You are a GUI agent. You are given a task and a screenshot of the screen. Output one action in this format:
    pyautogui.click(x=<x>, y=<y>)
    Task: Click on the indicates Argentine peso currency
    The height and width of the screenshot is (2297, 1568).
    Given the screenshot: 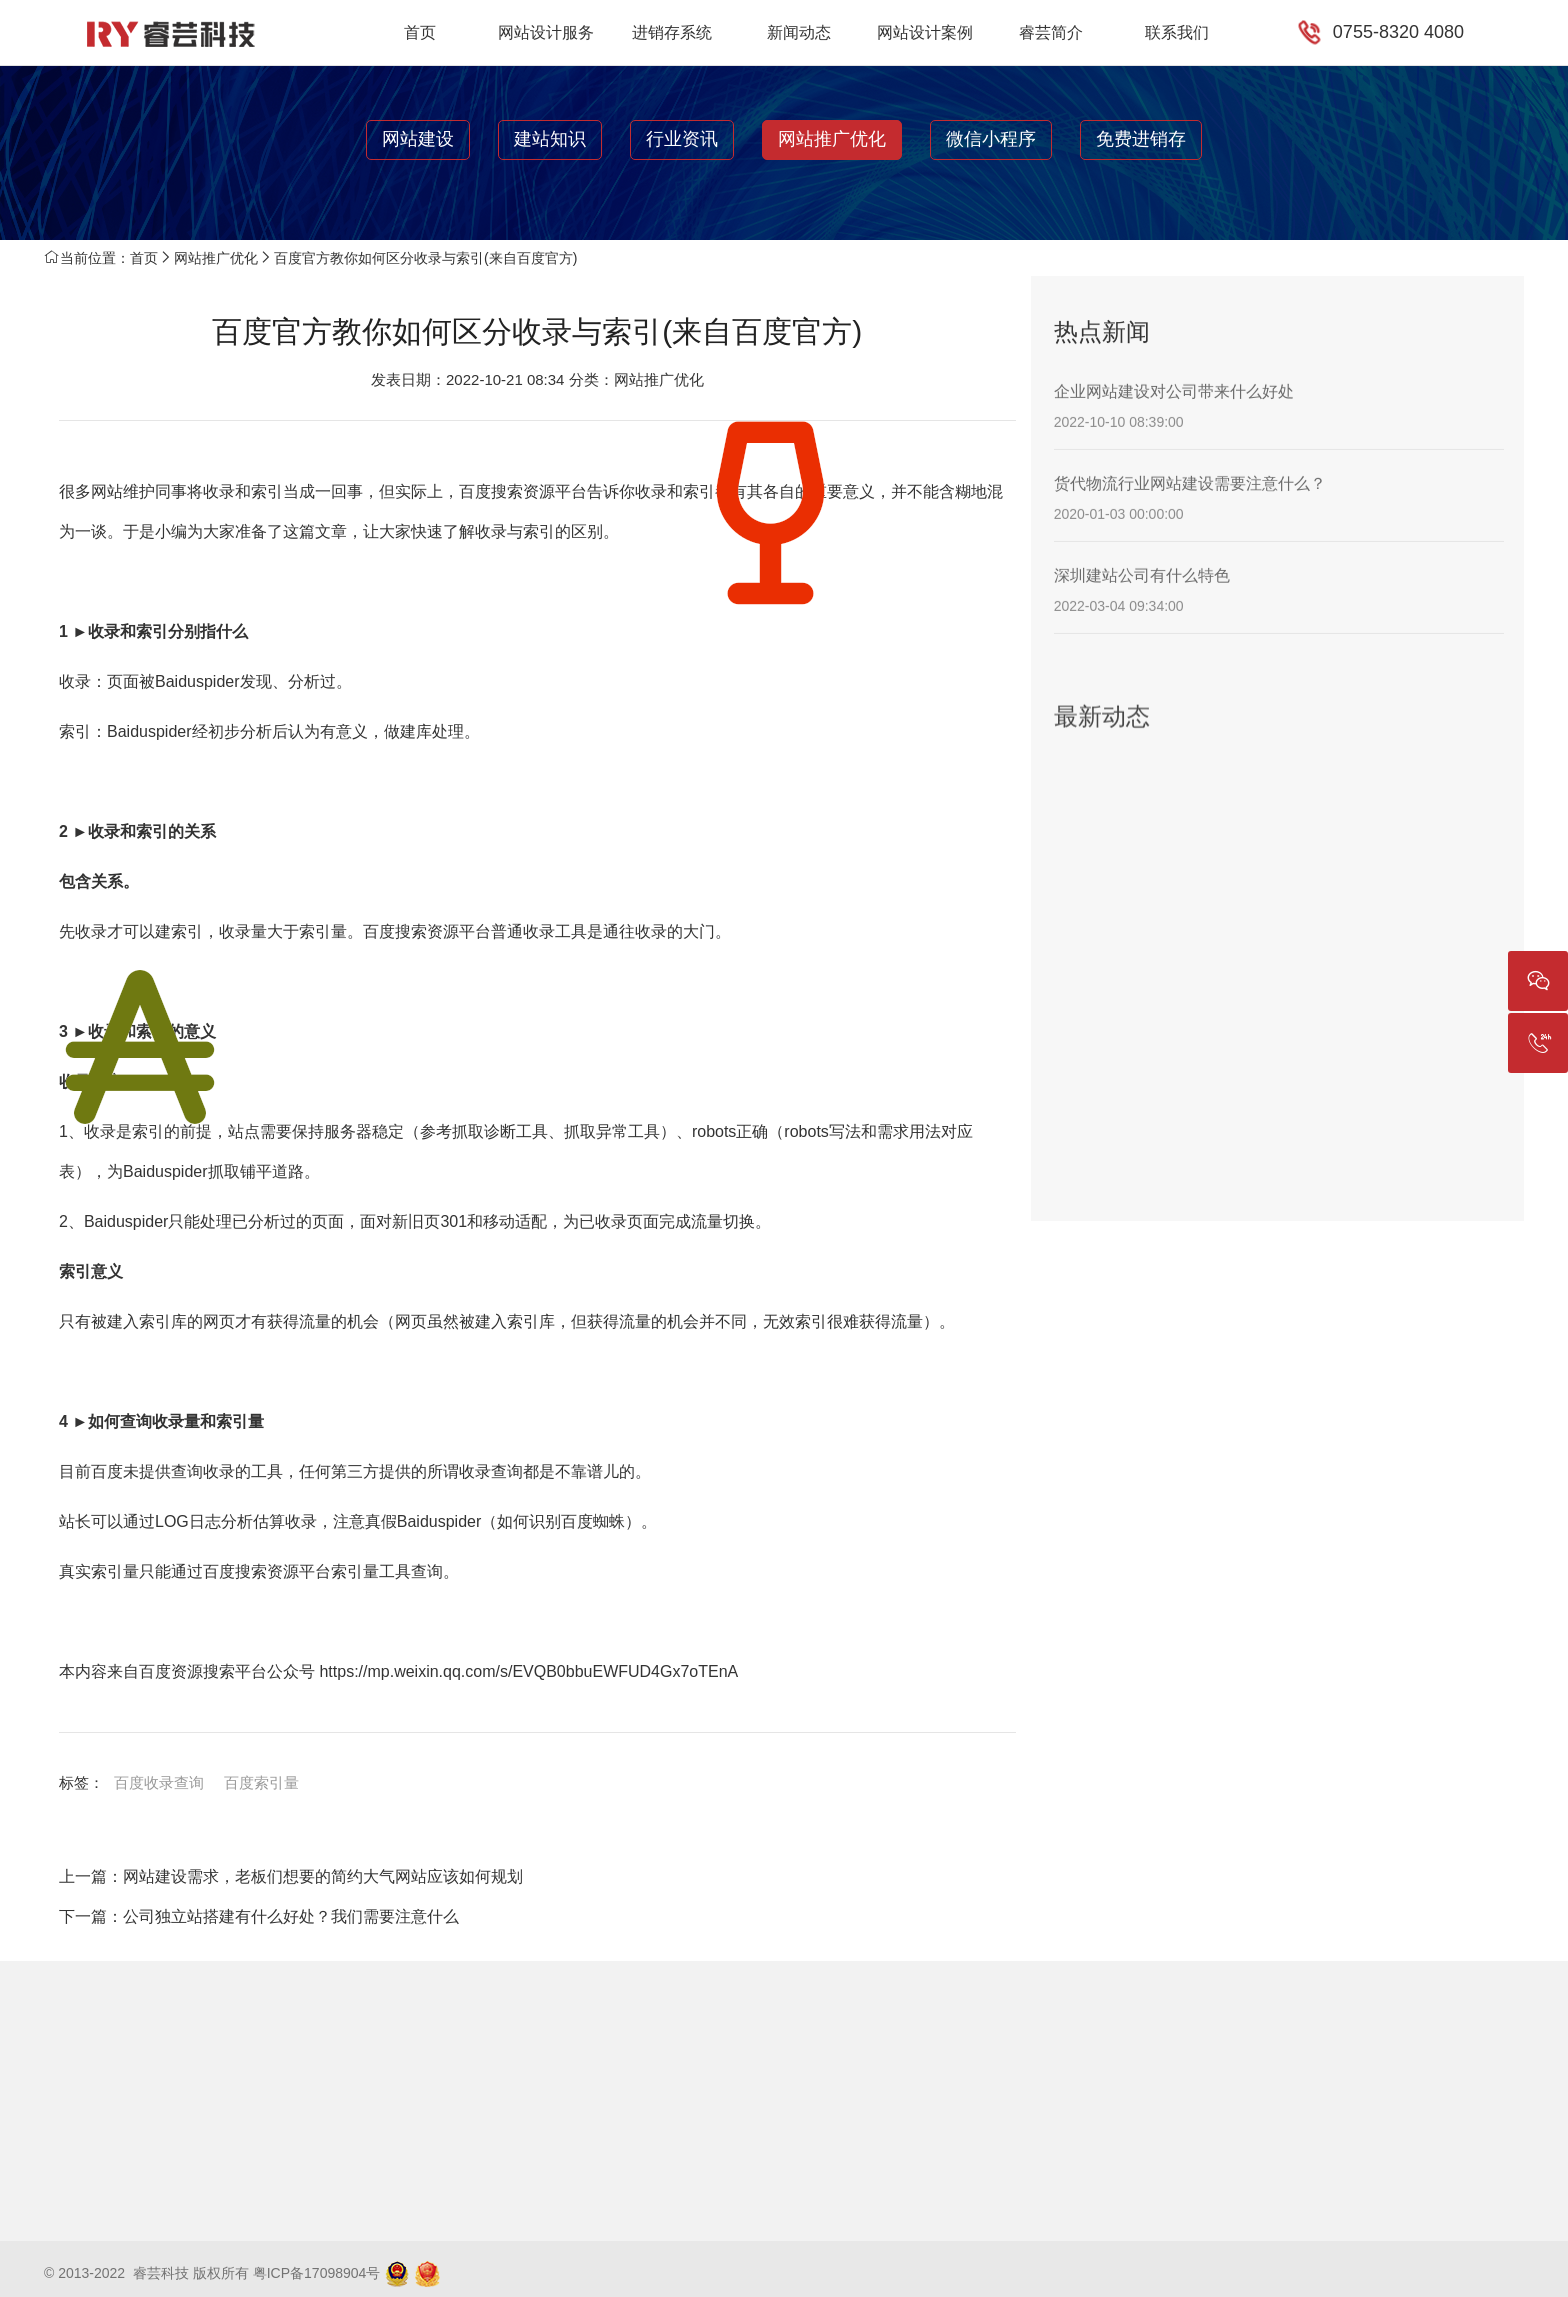 What is the action you would take?
    pyautogui.click(x=140, y=1047)
    